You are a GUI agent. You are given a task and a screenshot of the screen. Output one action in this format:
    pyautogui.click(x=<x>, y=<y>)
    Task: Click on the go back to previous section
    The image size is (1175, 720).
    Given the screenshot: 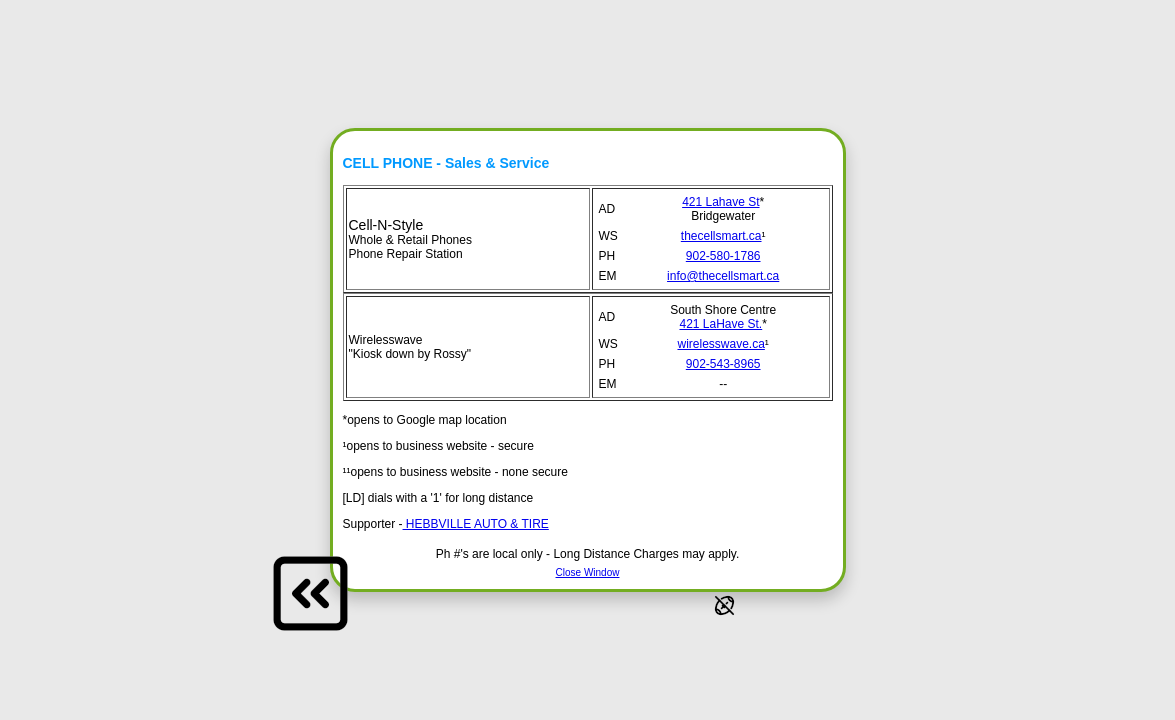 What is the action you would take?
    pyautogui.click(x=310, y=593)
    